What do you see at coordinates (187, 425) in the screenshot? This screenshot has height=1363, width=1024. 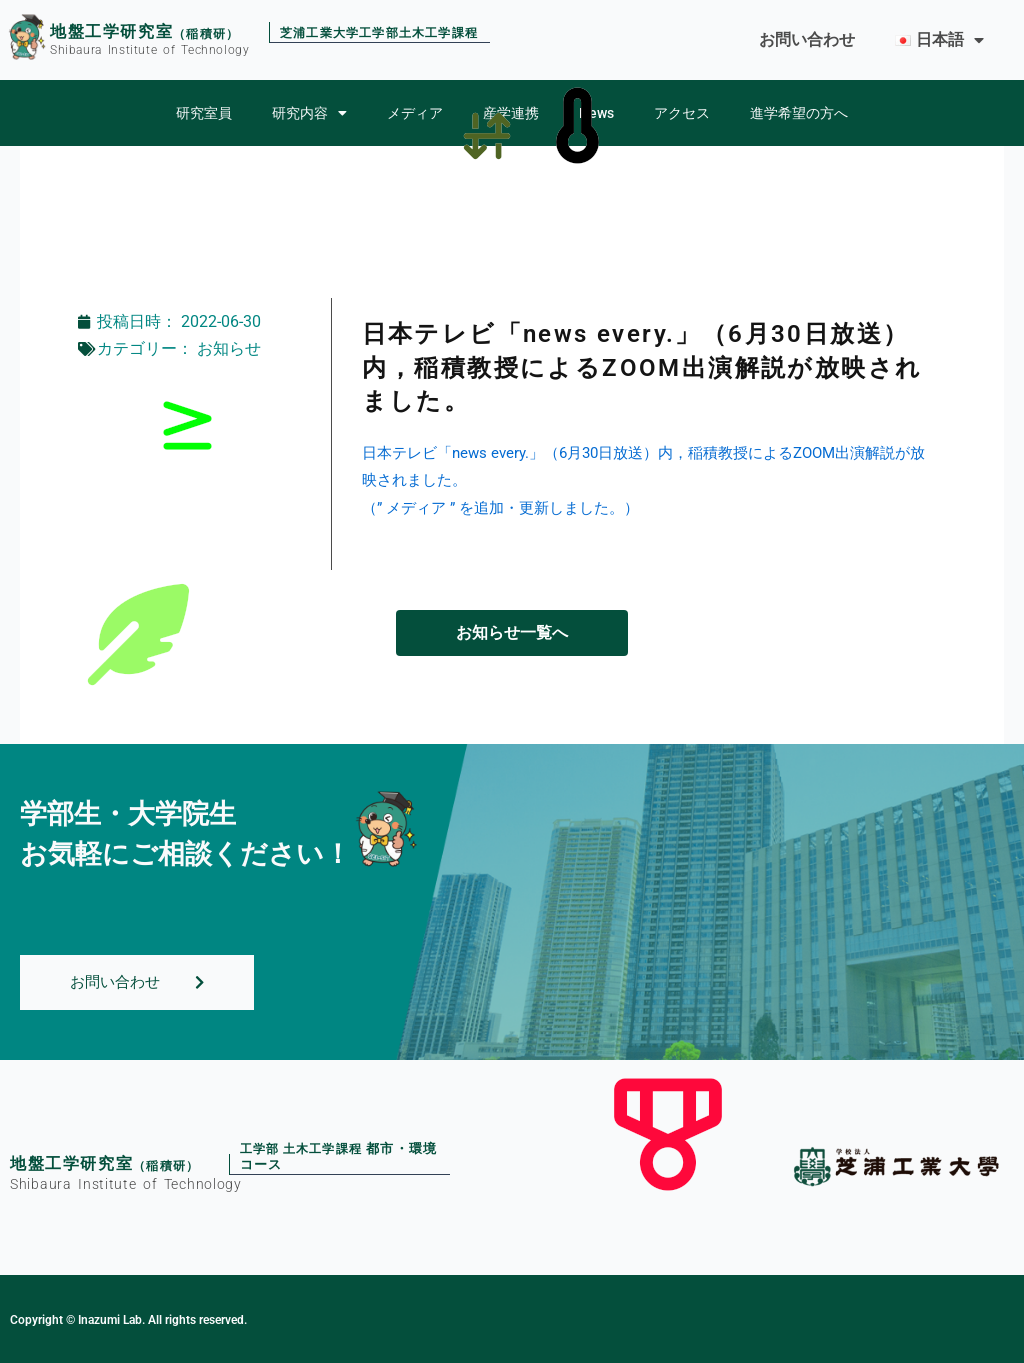 I see `indicates a minimum value requirement` at bounding box center [187, 425].